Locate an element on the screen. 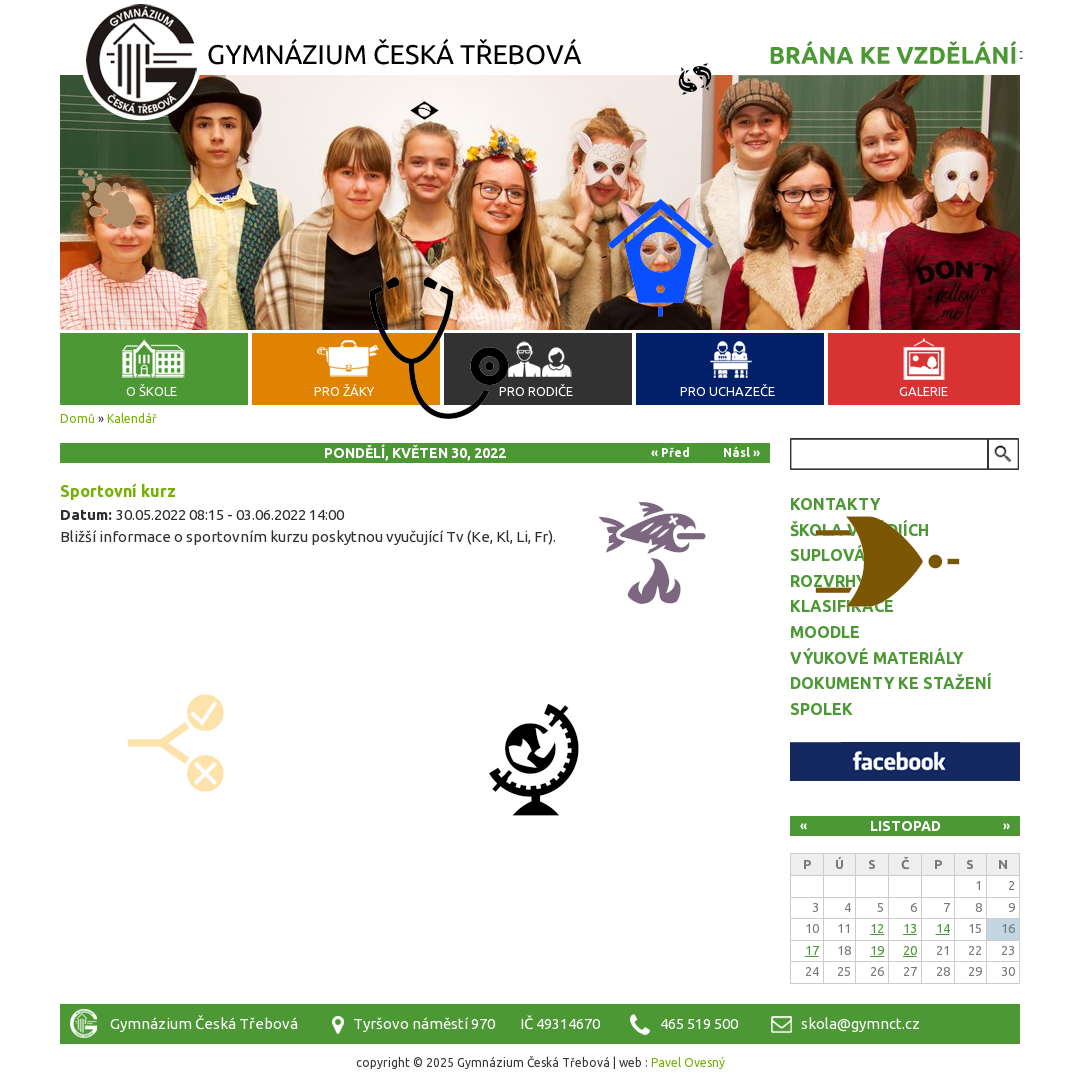 The width and height of the screenshot is (1080, 1082). represents a NOR logic gate in circuit design is located at coordinates (887, 561).